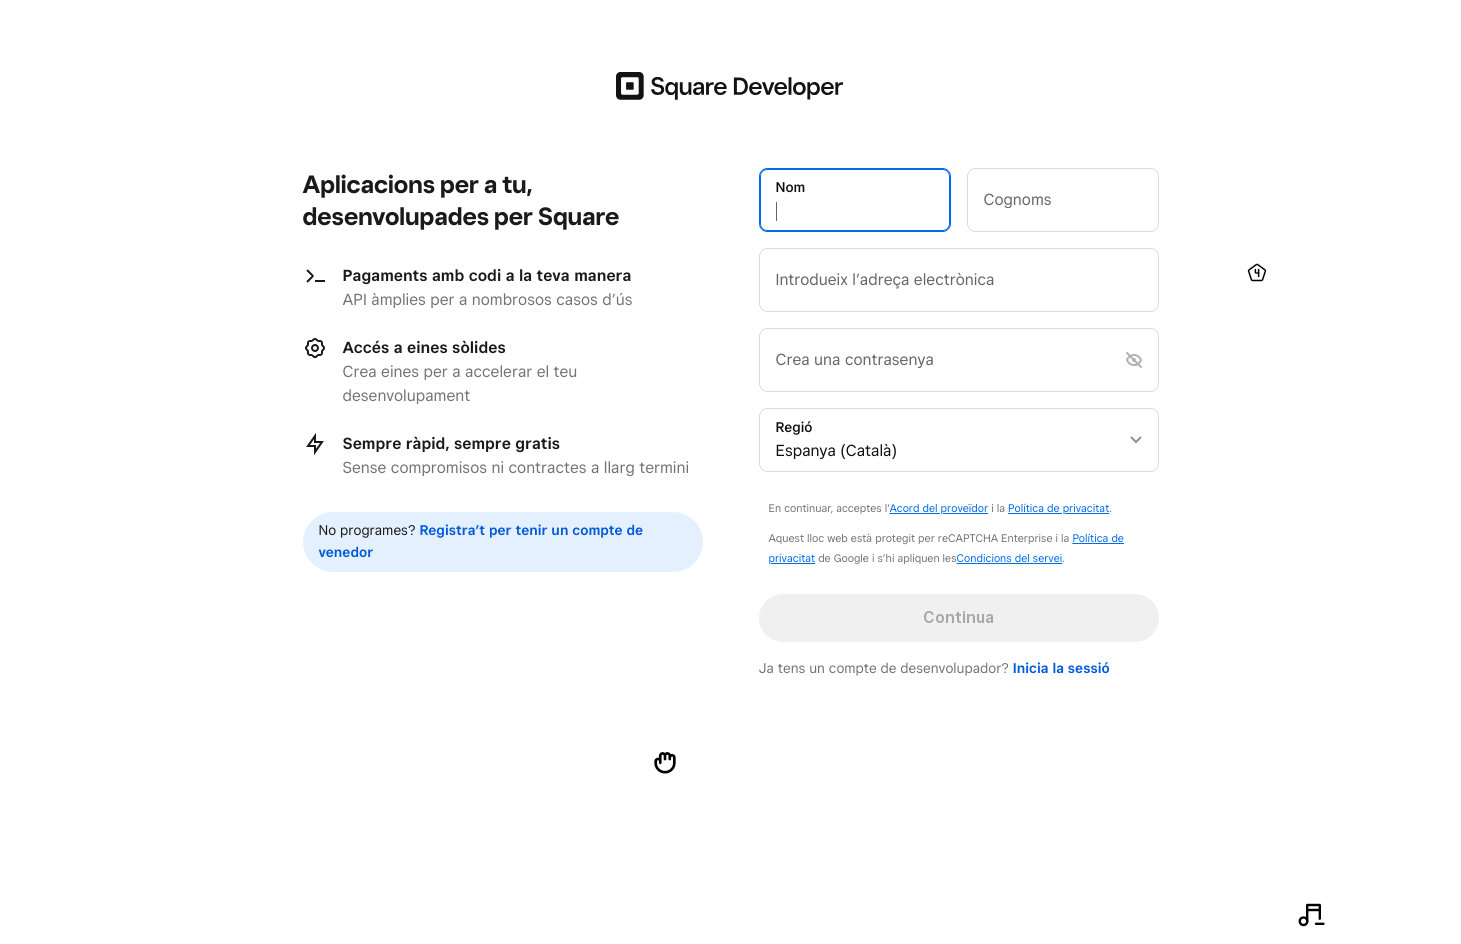 This screenshot has height=944, width=1461. Describe the element at coordinates (1311, 915) in the screenshot. I see `remove a song from playlist` at that location.